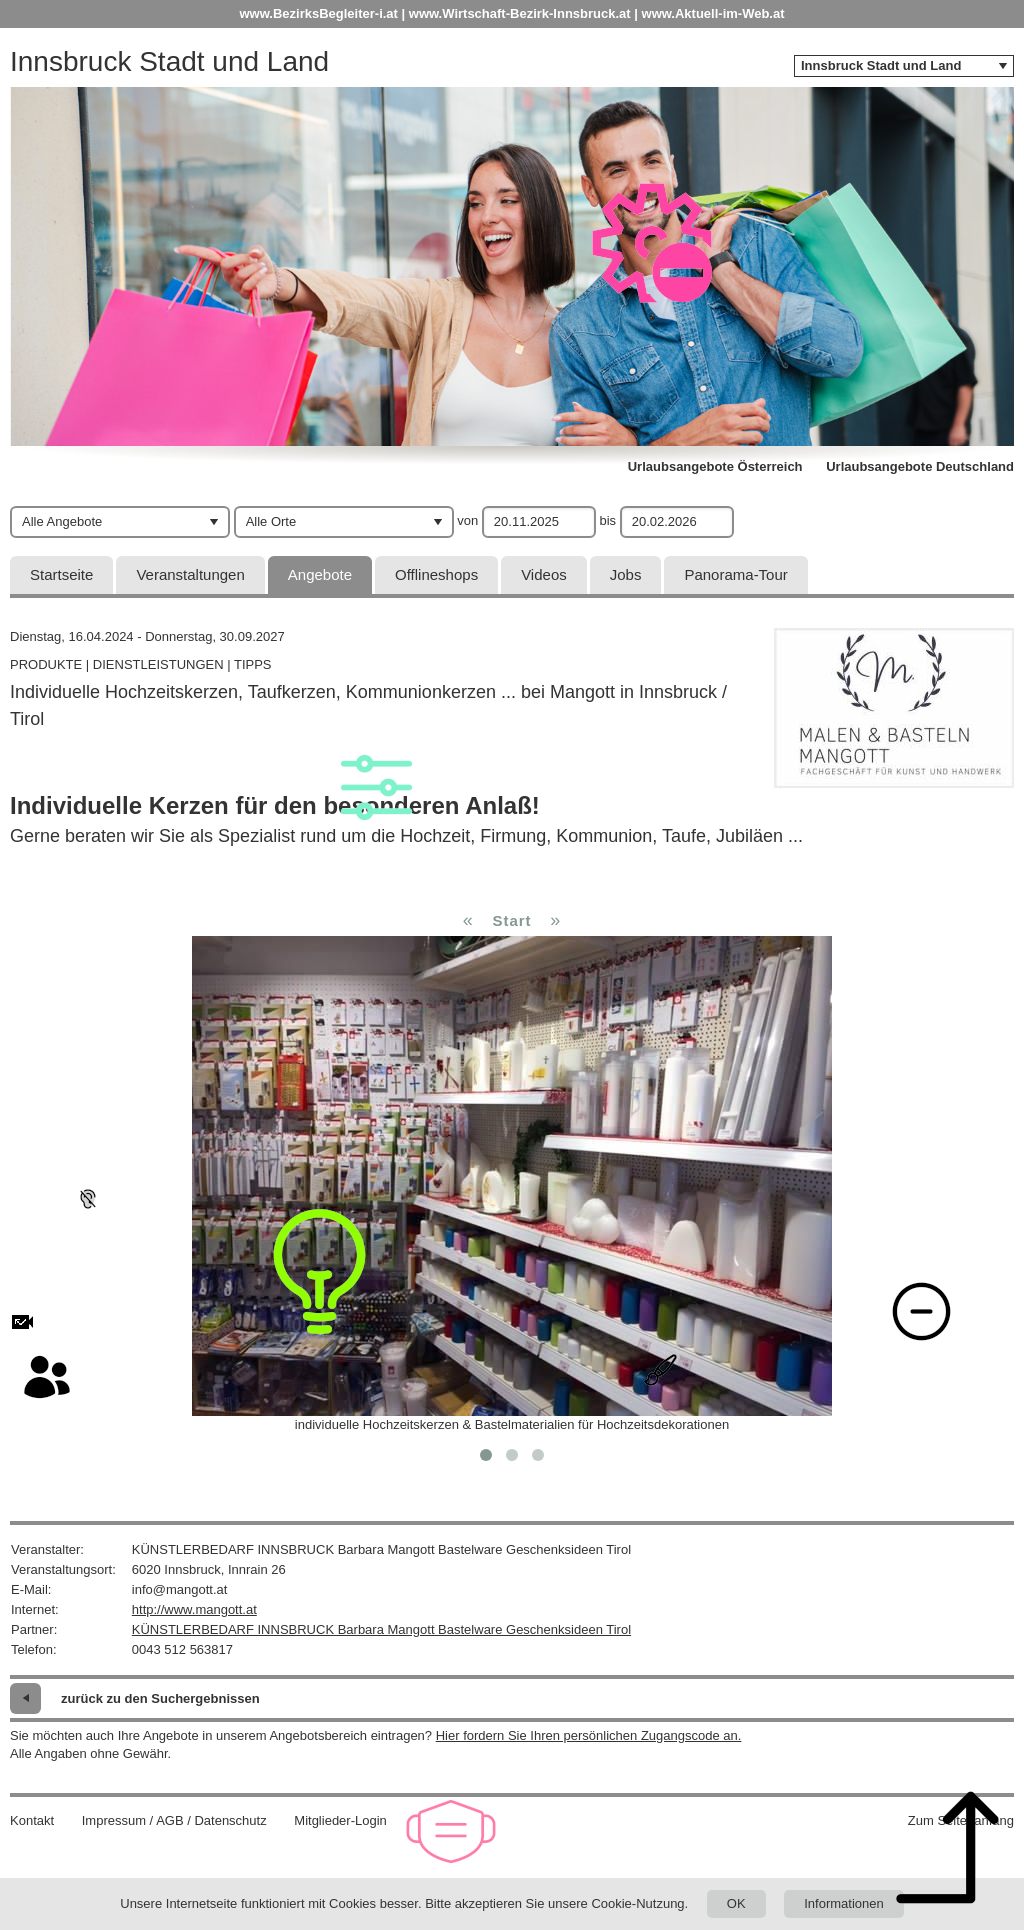 The image size is (1024, 1930). Describe the element at coordinates (451, 1833) in the screenshot. I see `indicates mask required or health safety guidelines` at that location.